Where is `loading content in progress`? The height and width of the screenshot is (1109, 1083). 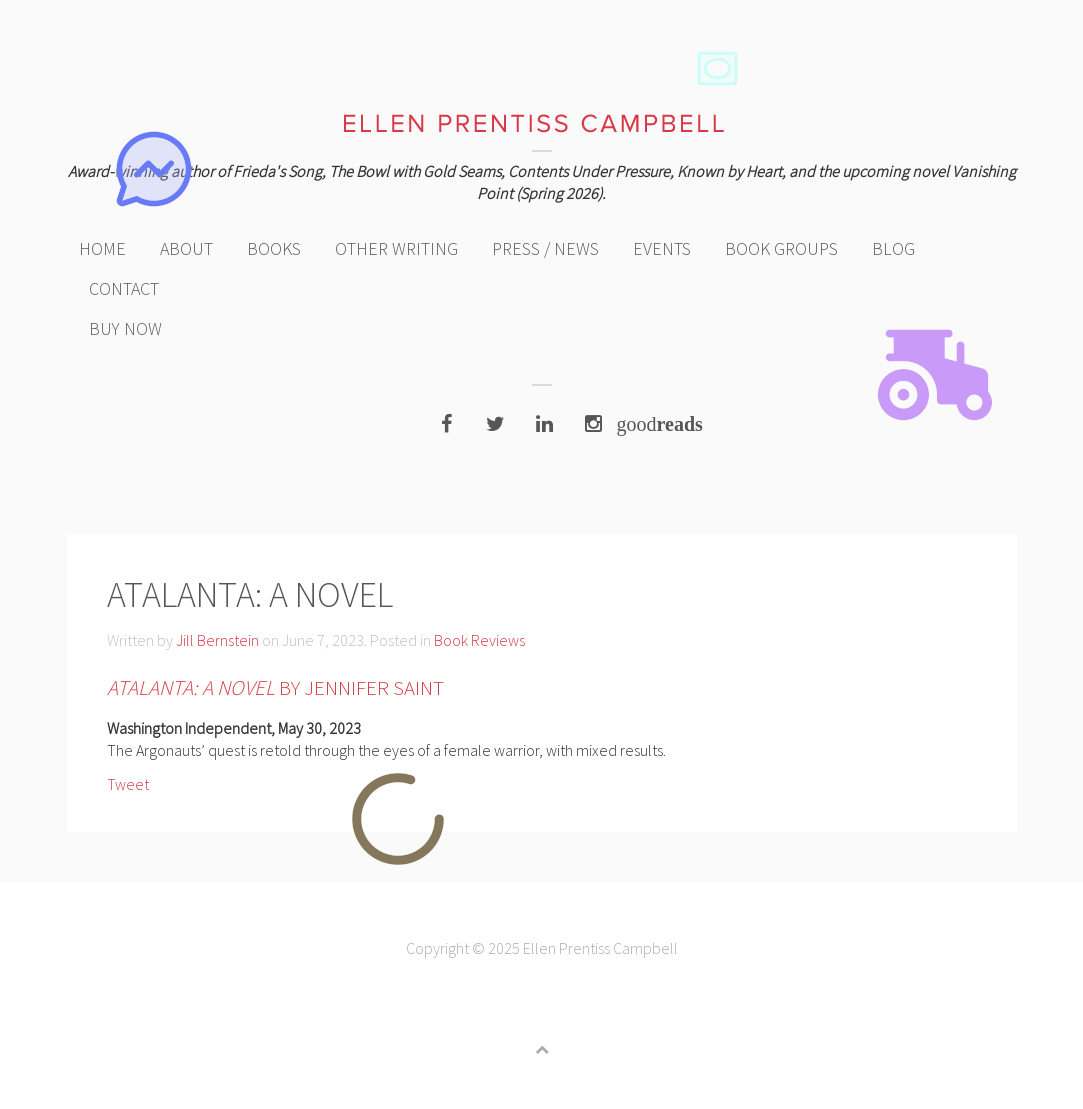
loading content in progress is located at coordinates (398, 819).